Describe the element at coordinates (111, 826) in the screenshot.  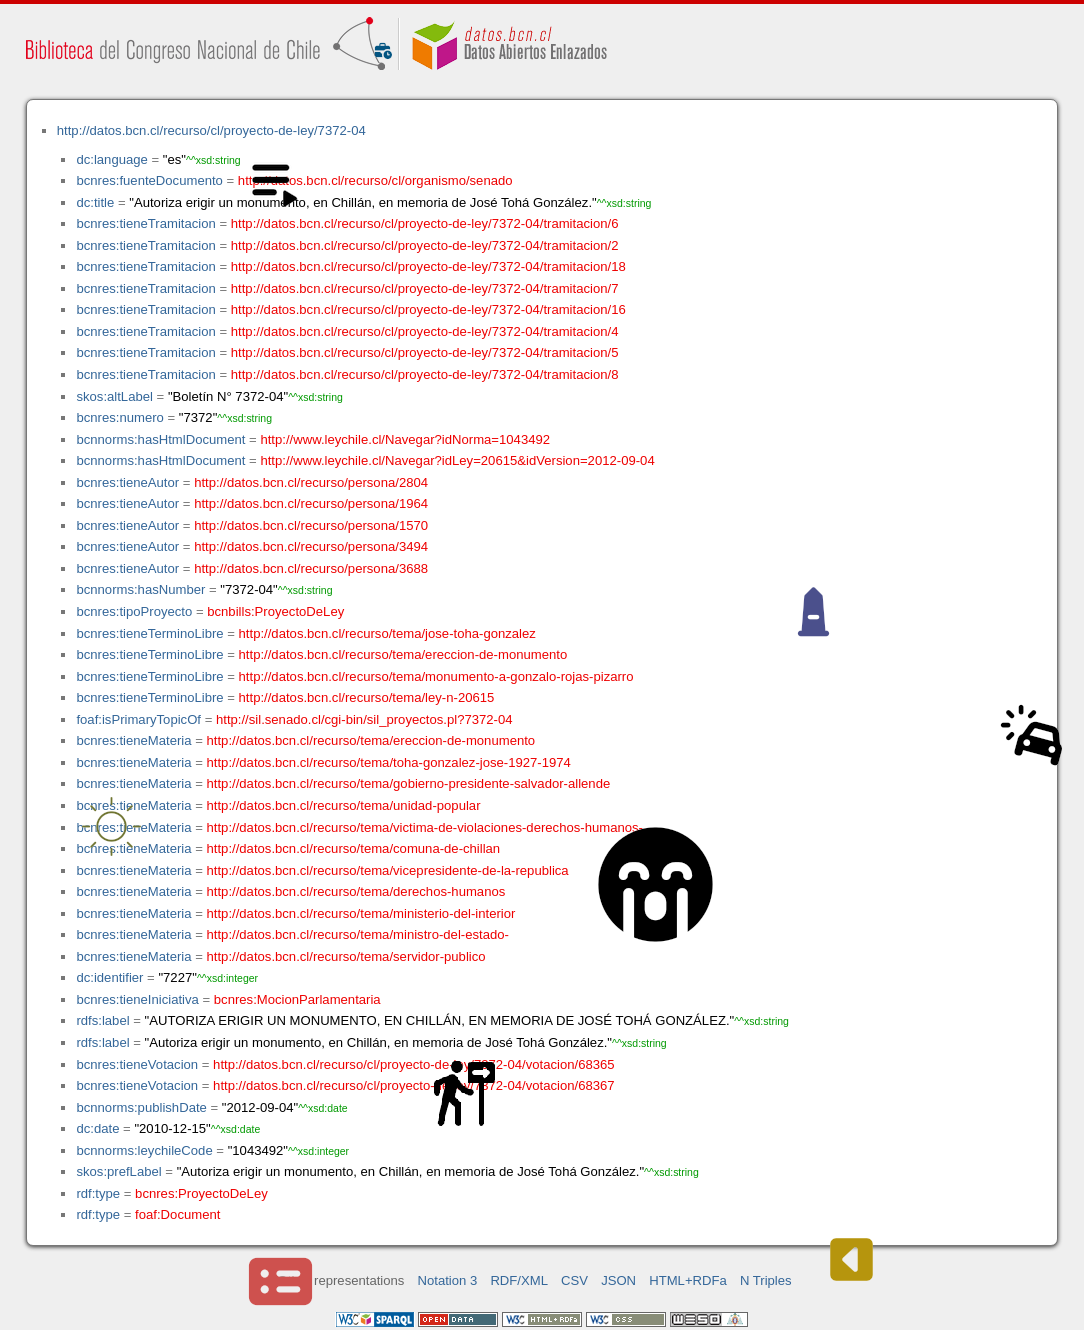
I see `switch to light mode` at that location.